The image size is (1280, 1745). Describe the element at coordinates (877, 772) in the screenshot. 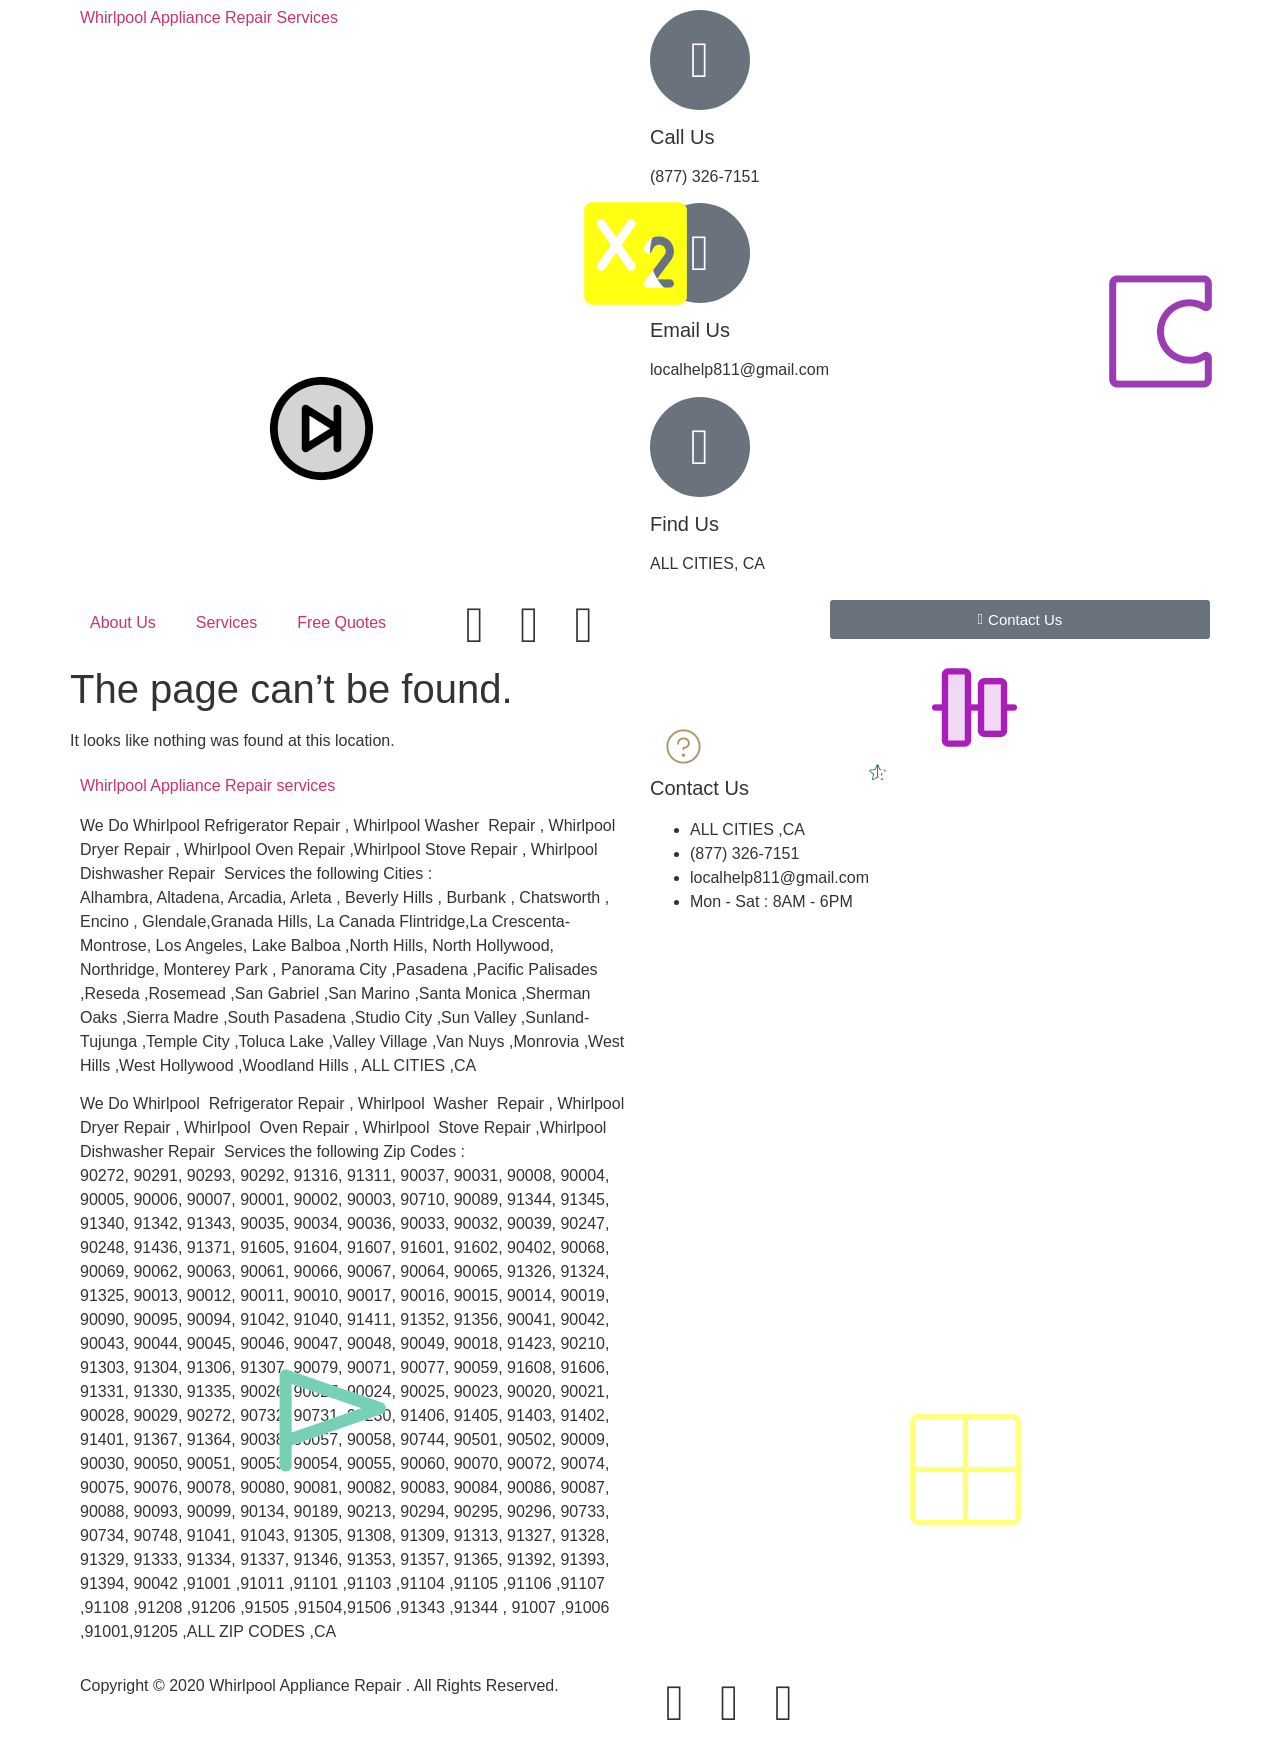

I see `partial rating indicator` at that location.